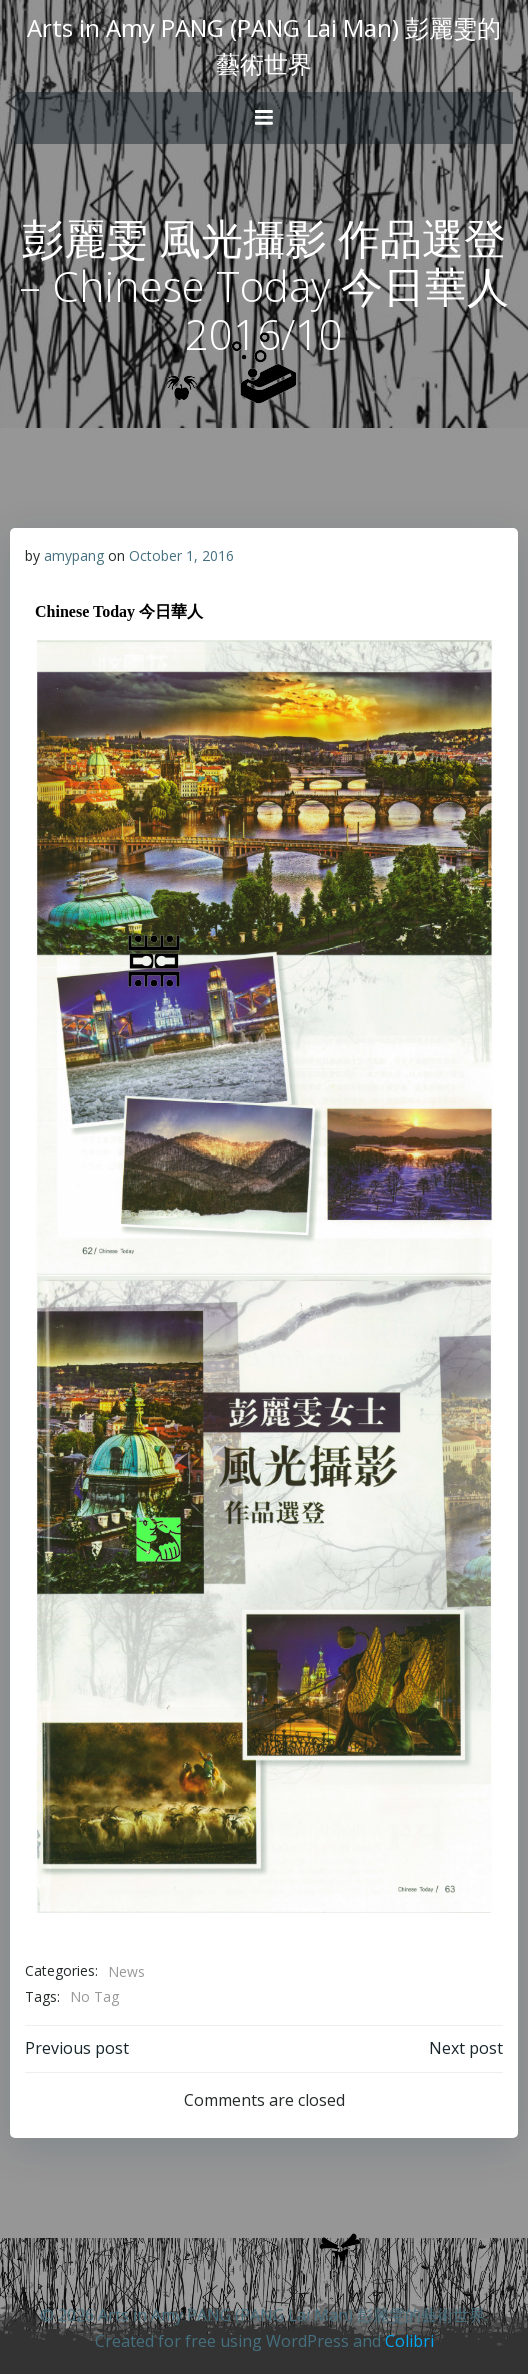  I want to click on access game inventory or storage grid, so click(154, 961).